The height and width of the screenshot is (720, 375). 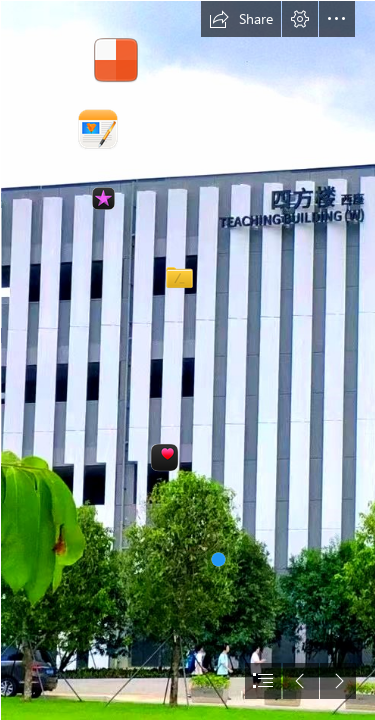 What do you see at coordinates (164, 457) in the screenshot?
I see `open the health app` at bounding box center [164, 457].